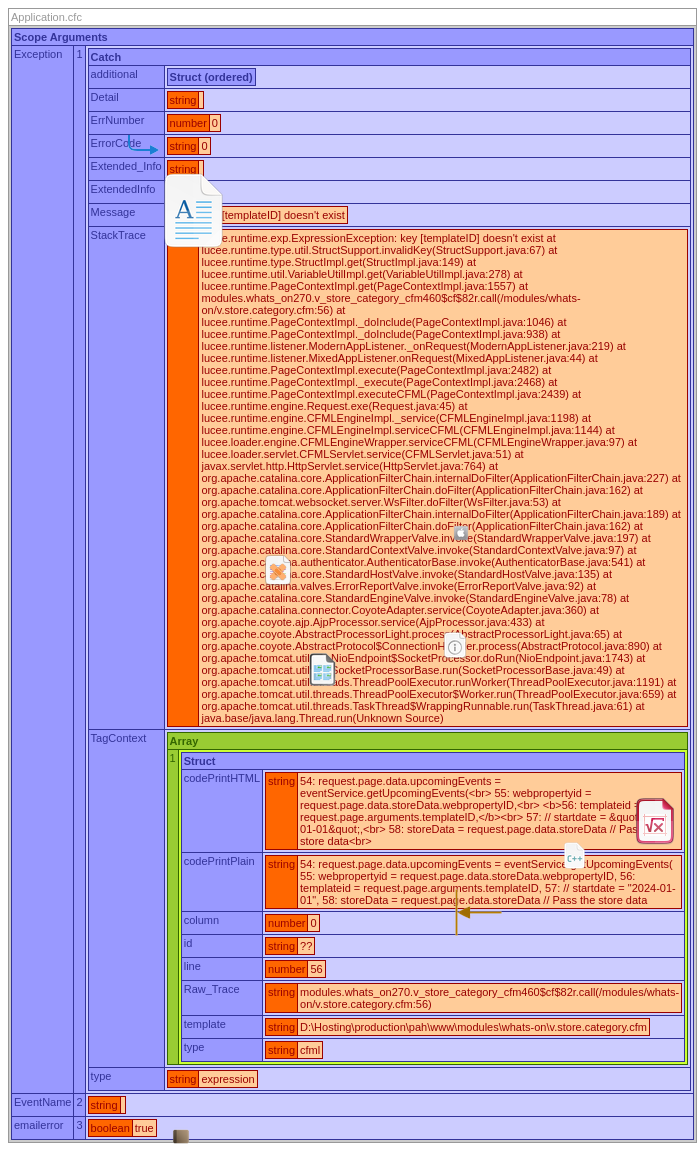 The width and height of the screenshot is (697, 1151). What do you see at coordinates (455, 645) in the screenshot?
I see `view the readme documentation file` at bounding box center [455, 645].